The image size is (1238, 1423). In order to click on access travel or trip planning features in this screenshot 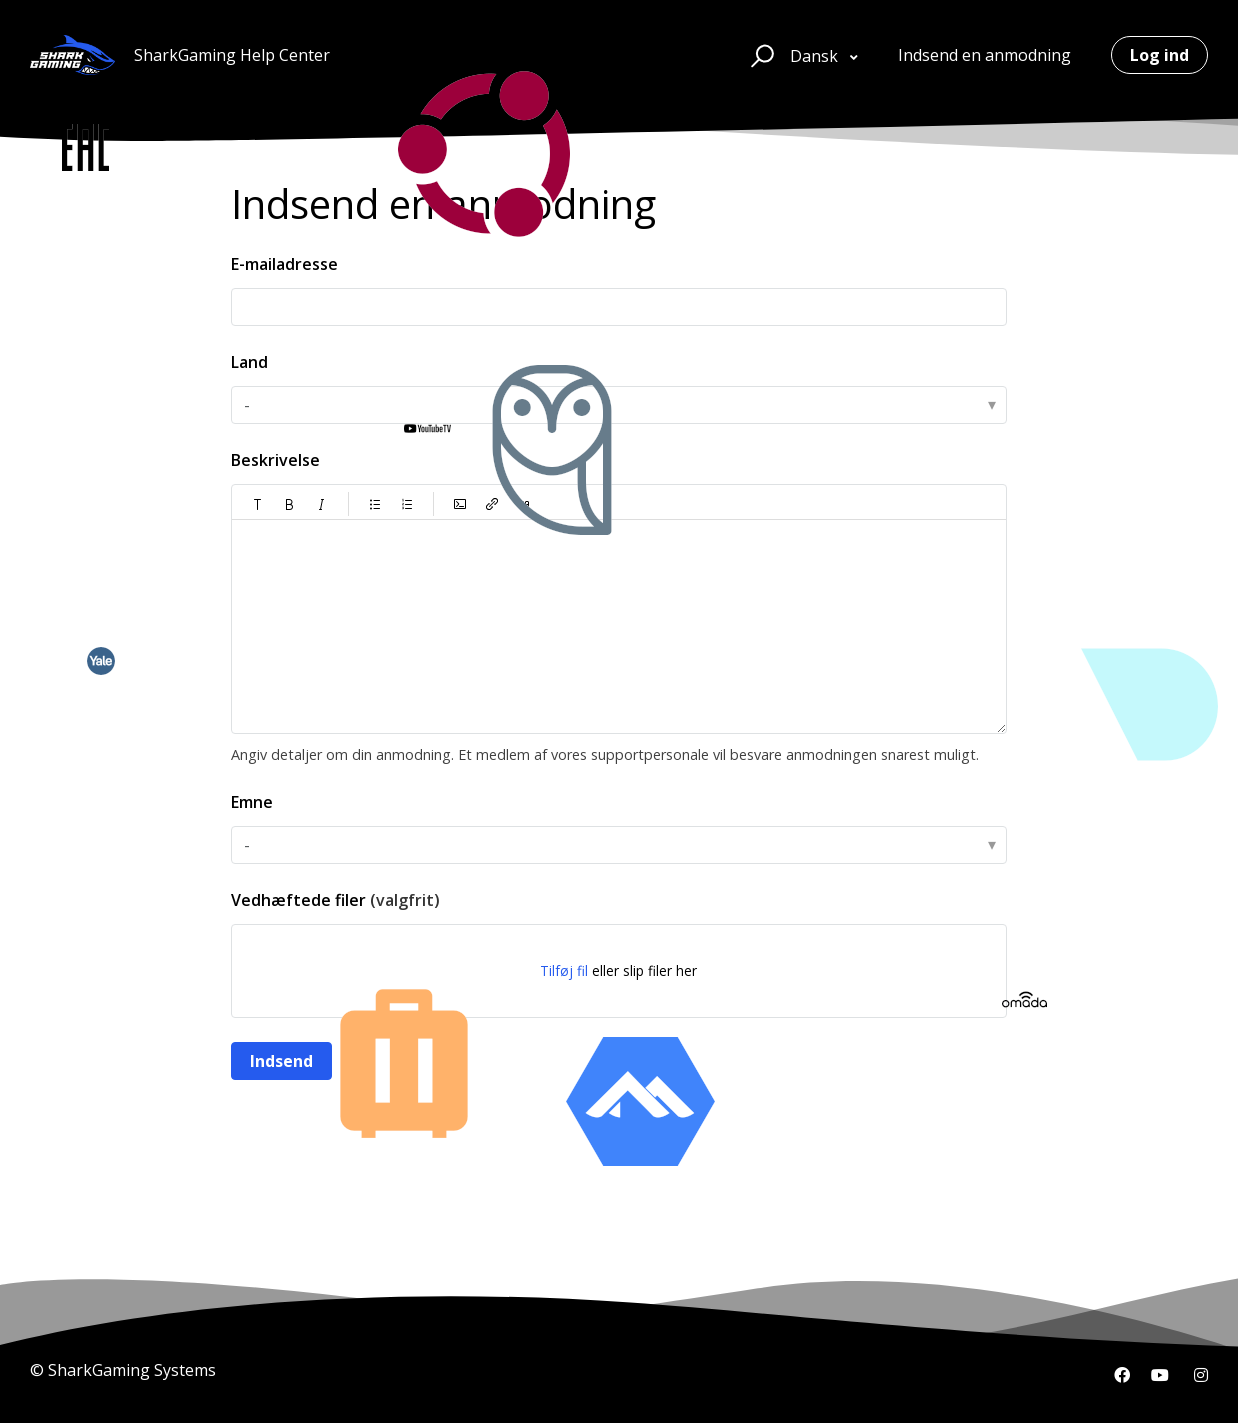, I will do `click(404, 1060)`.